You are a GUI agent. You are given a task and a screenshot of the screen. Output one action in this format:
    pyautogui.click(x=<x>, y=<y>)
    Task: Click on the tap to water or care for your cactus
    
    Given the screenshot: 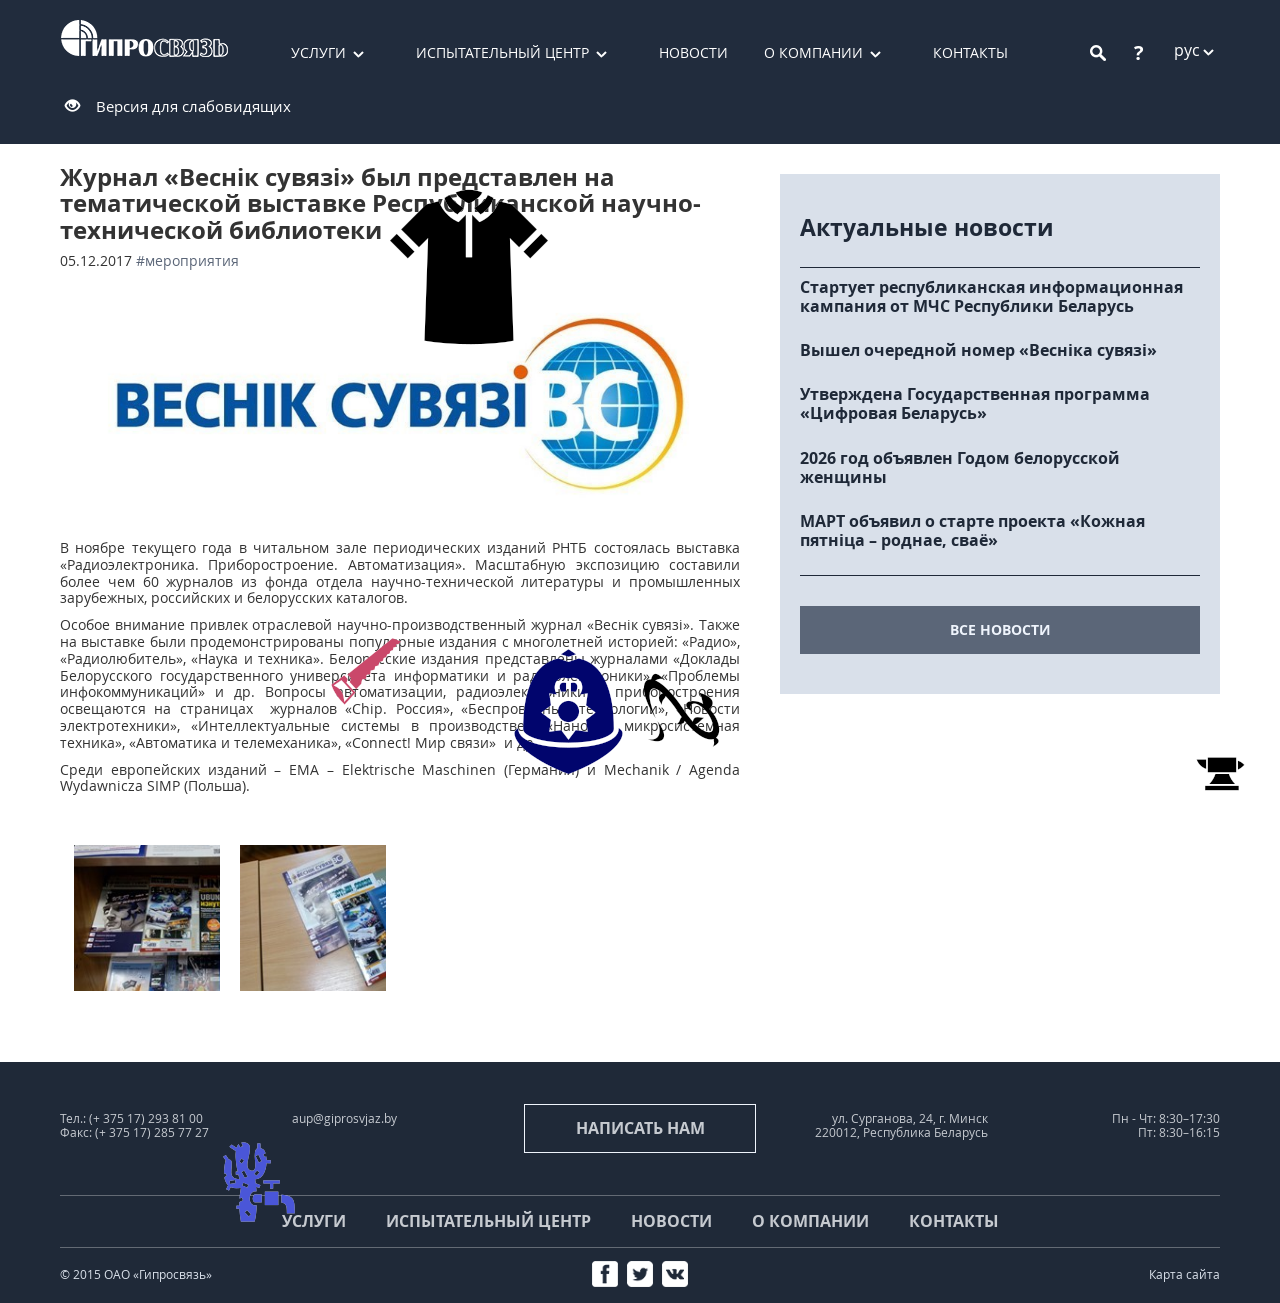 What is the action you would take?
    pyautogui.click(x=259, y=1182)
    